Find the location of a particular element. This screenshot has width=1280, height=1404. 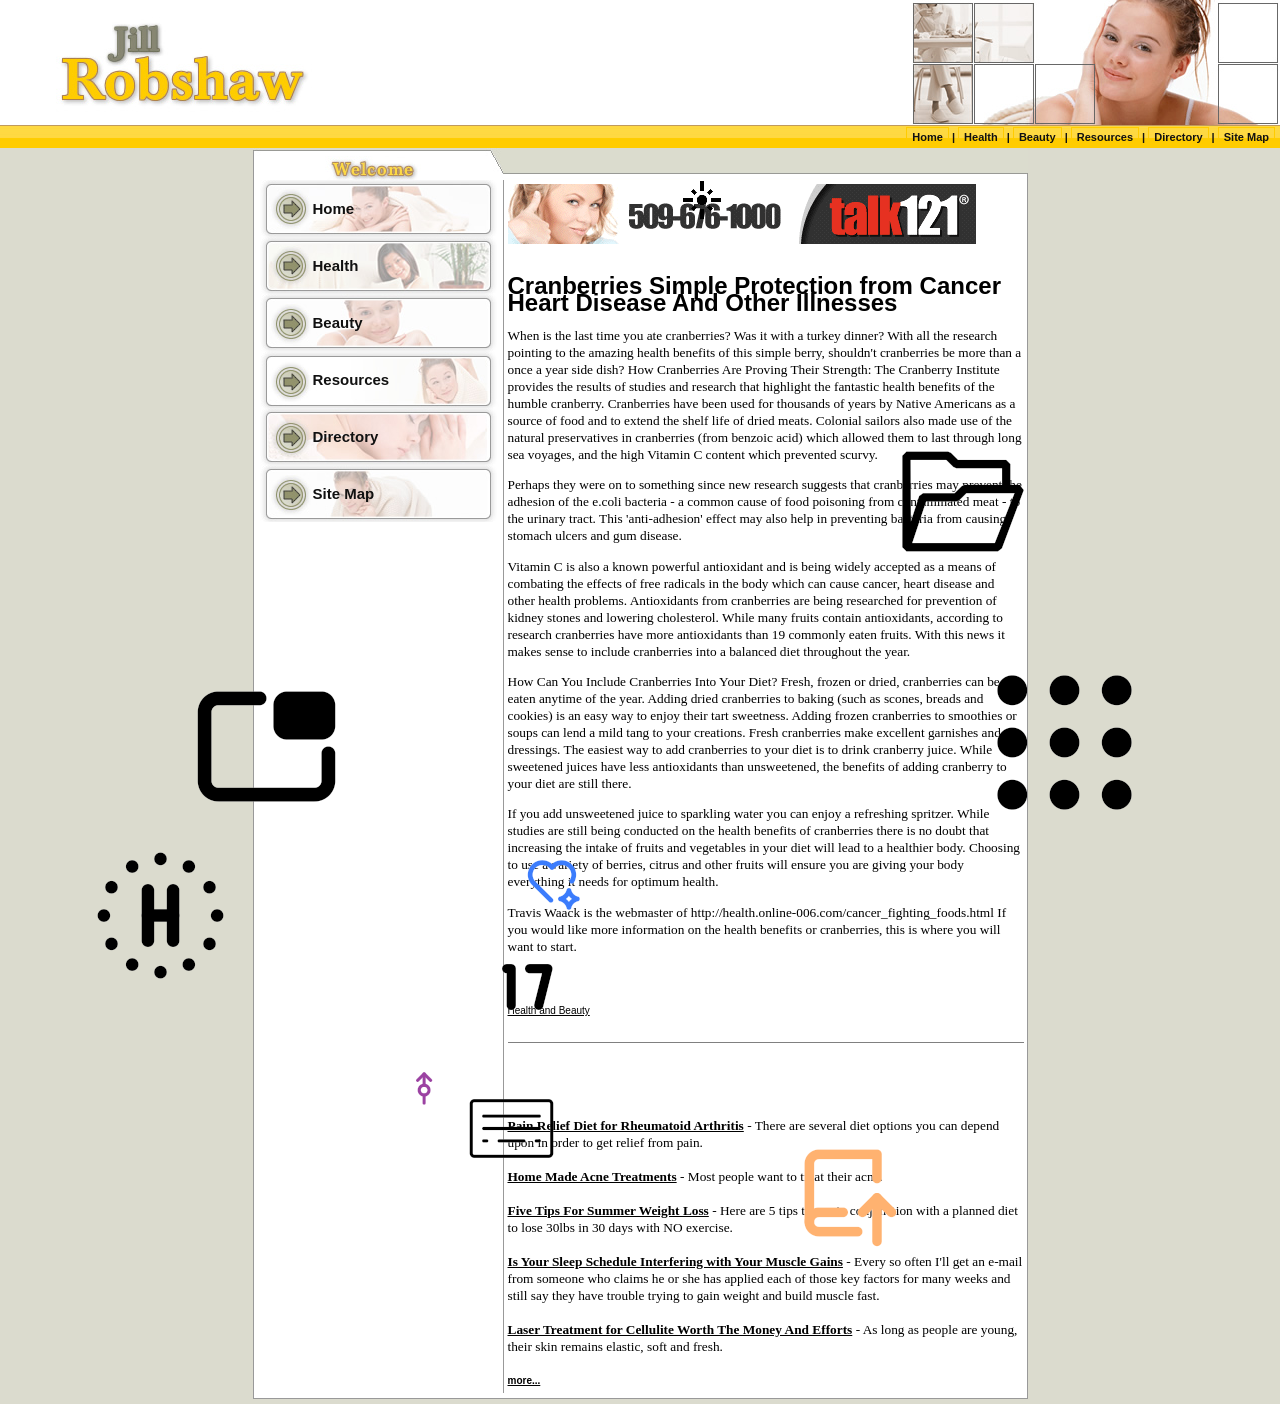

continue straight through the roundabout is located at coordinates (422, 1088).